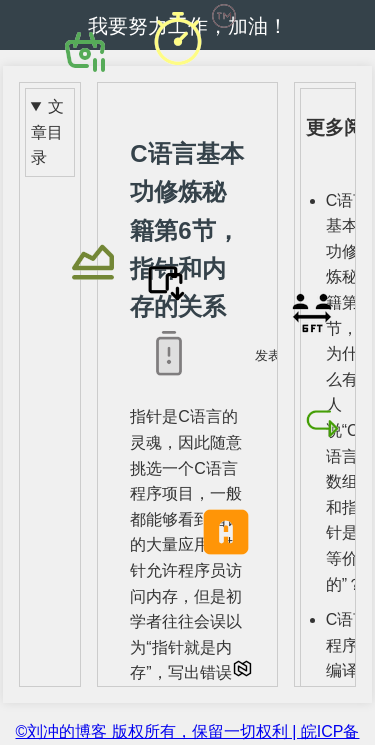 The height and width of the screenshot is (745, 375). Describe the element at coordinates (165, 281) in the screenshot. I see `download to connected devices` at that location.